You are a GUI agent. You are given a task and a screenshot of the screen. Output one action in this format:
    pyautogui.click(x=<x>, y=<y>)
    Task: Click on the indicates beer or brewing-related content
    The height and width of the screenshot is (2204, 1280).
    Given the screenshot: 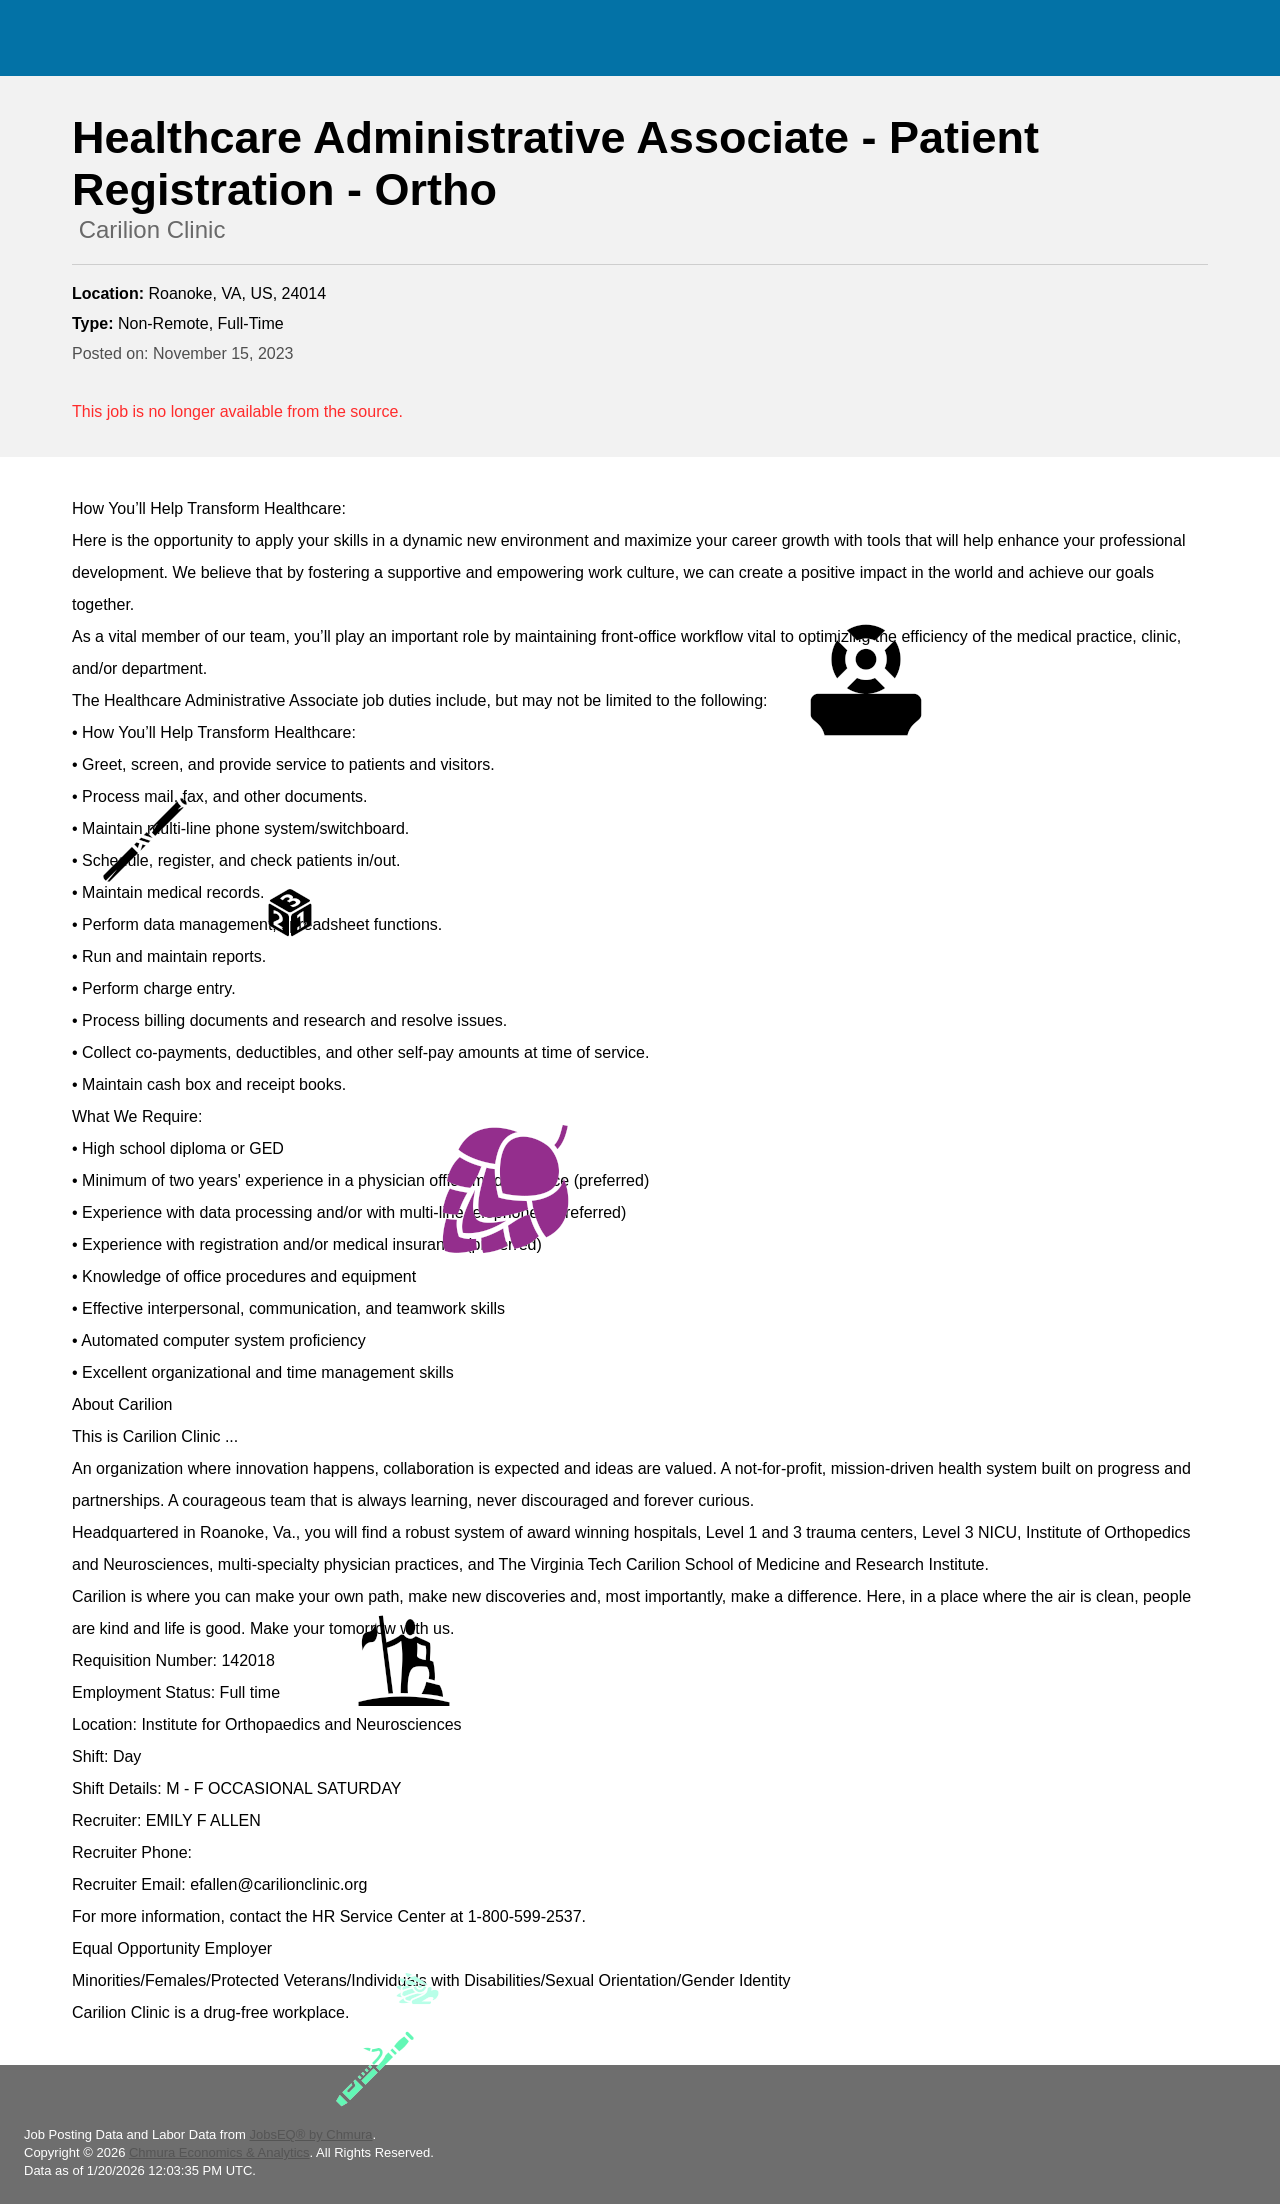 What is the action you would take?
    pyautogui.click(x=506, y=1189)
    